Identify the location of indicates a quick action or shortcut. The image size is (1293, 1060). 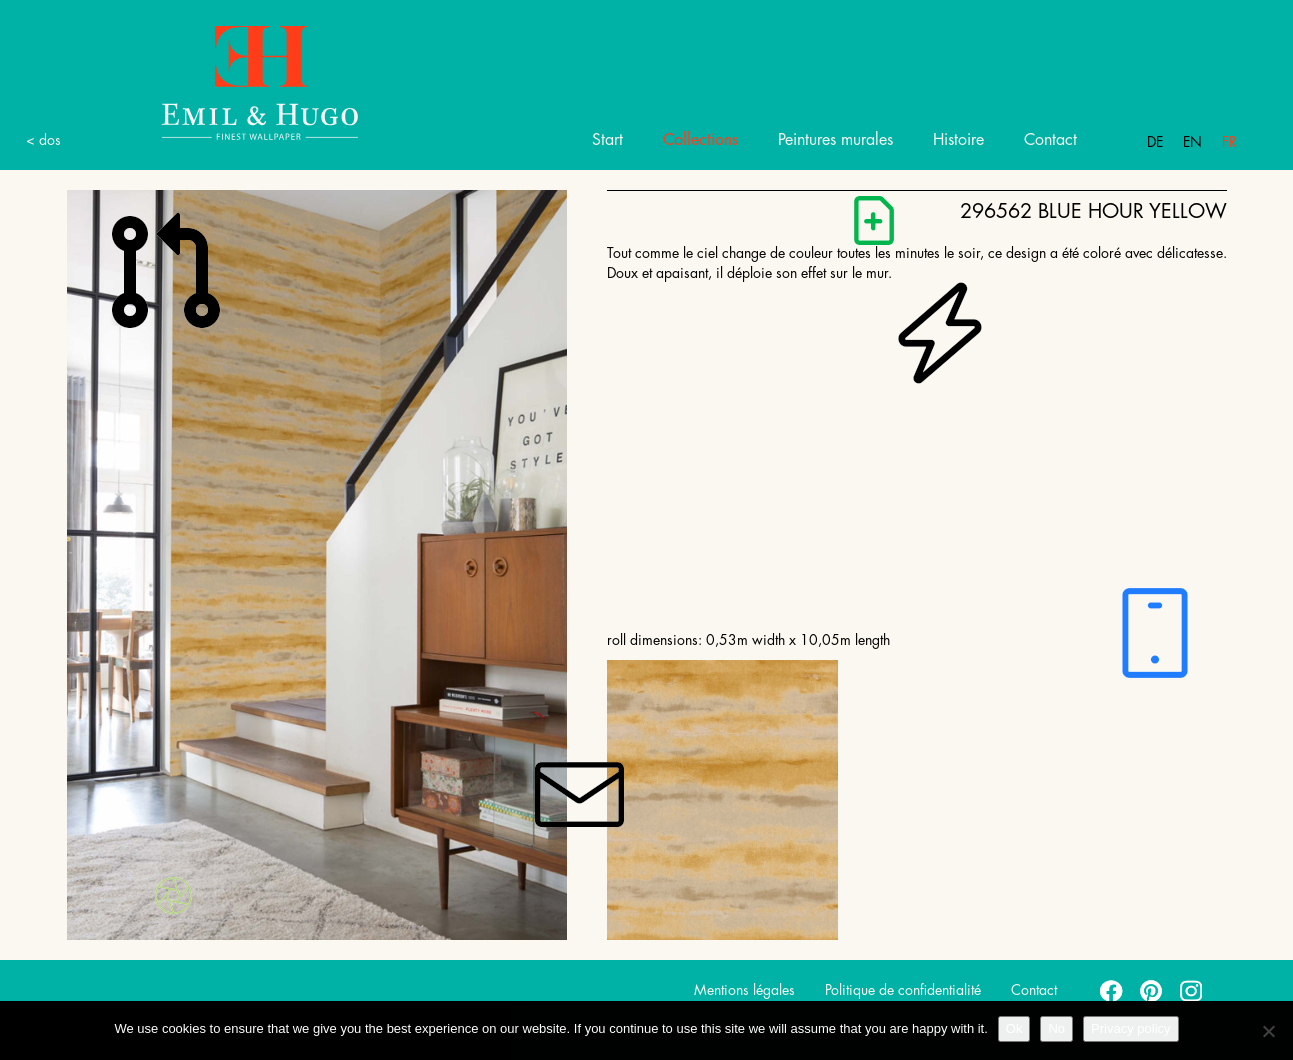
(940, 333).